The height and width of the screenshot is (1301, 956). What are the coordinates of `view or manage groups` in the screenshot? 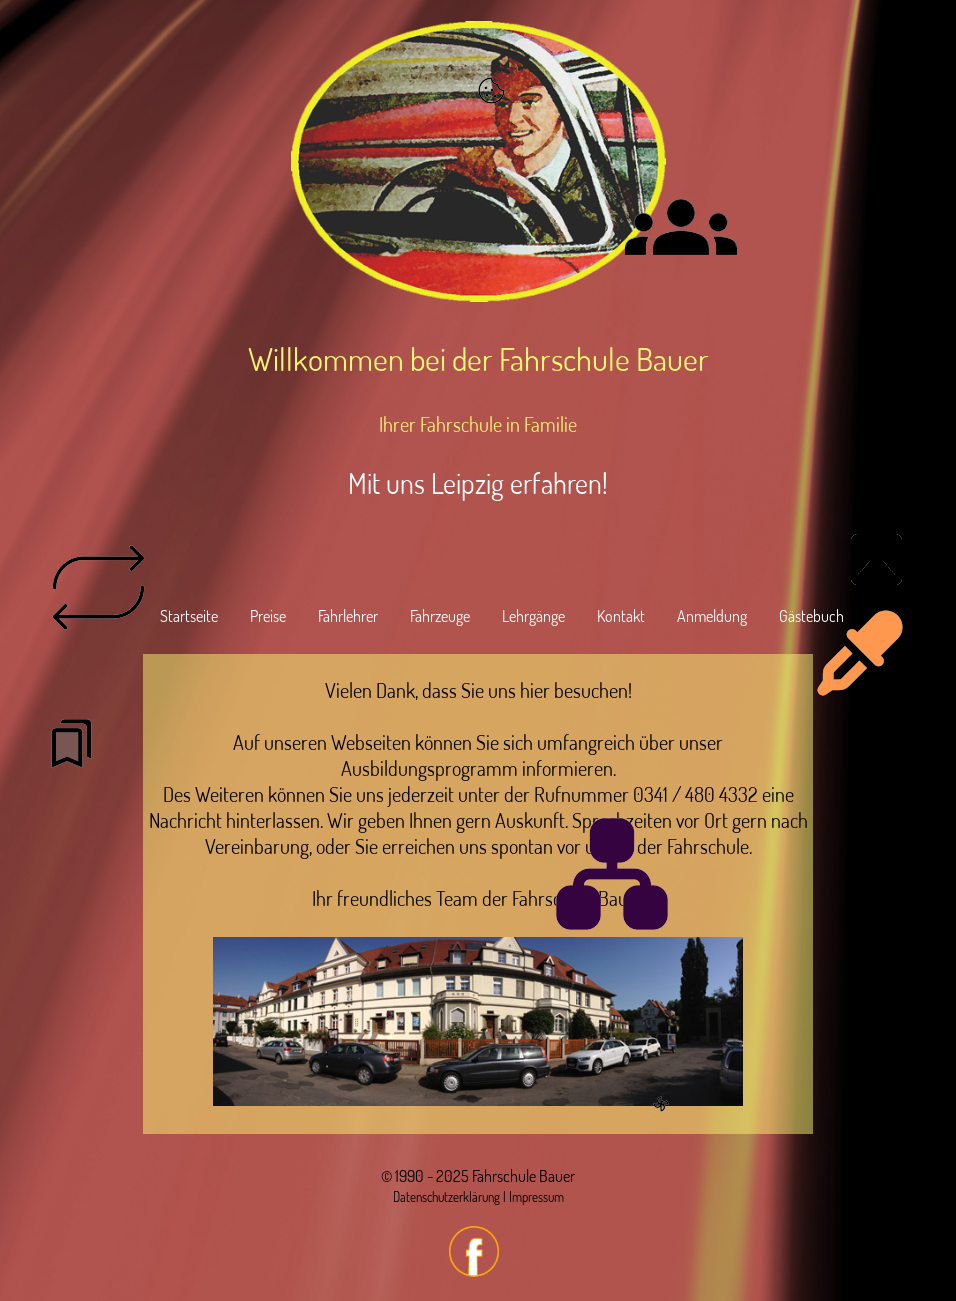 It's located at (681, 227).